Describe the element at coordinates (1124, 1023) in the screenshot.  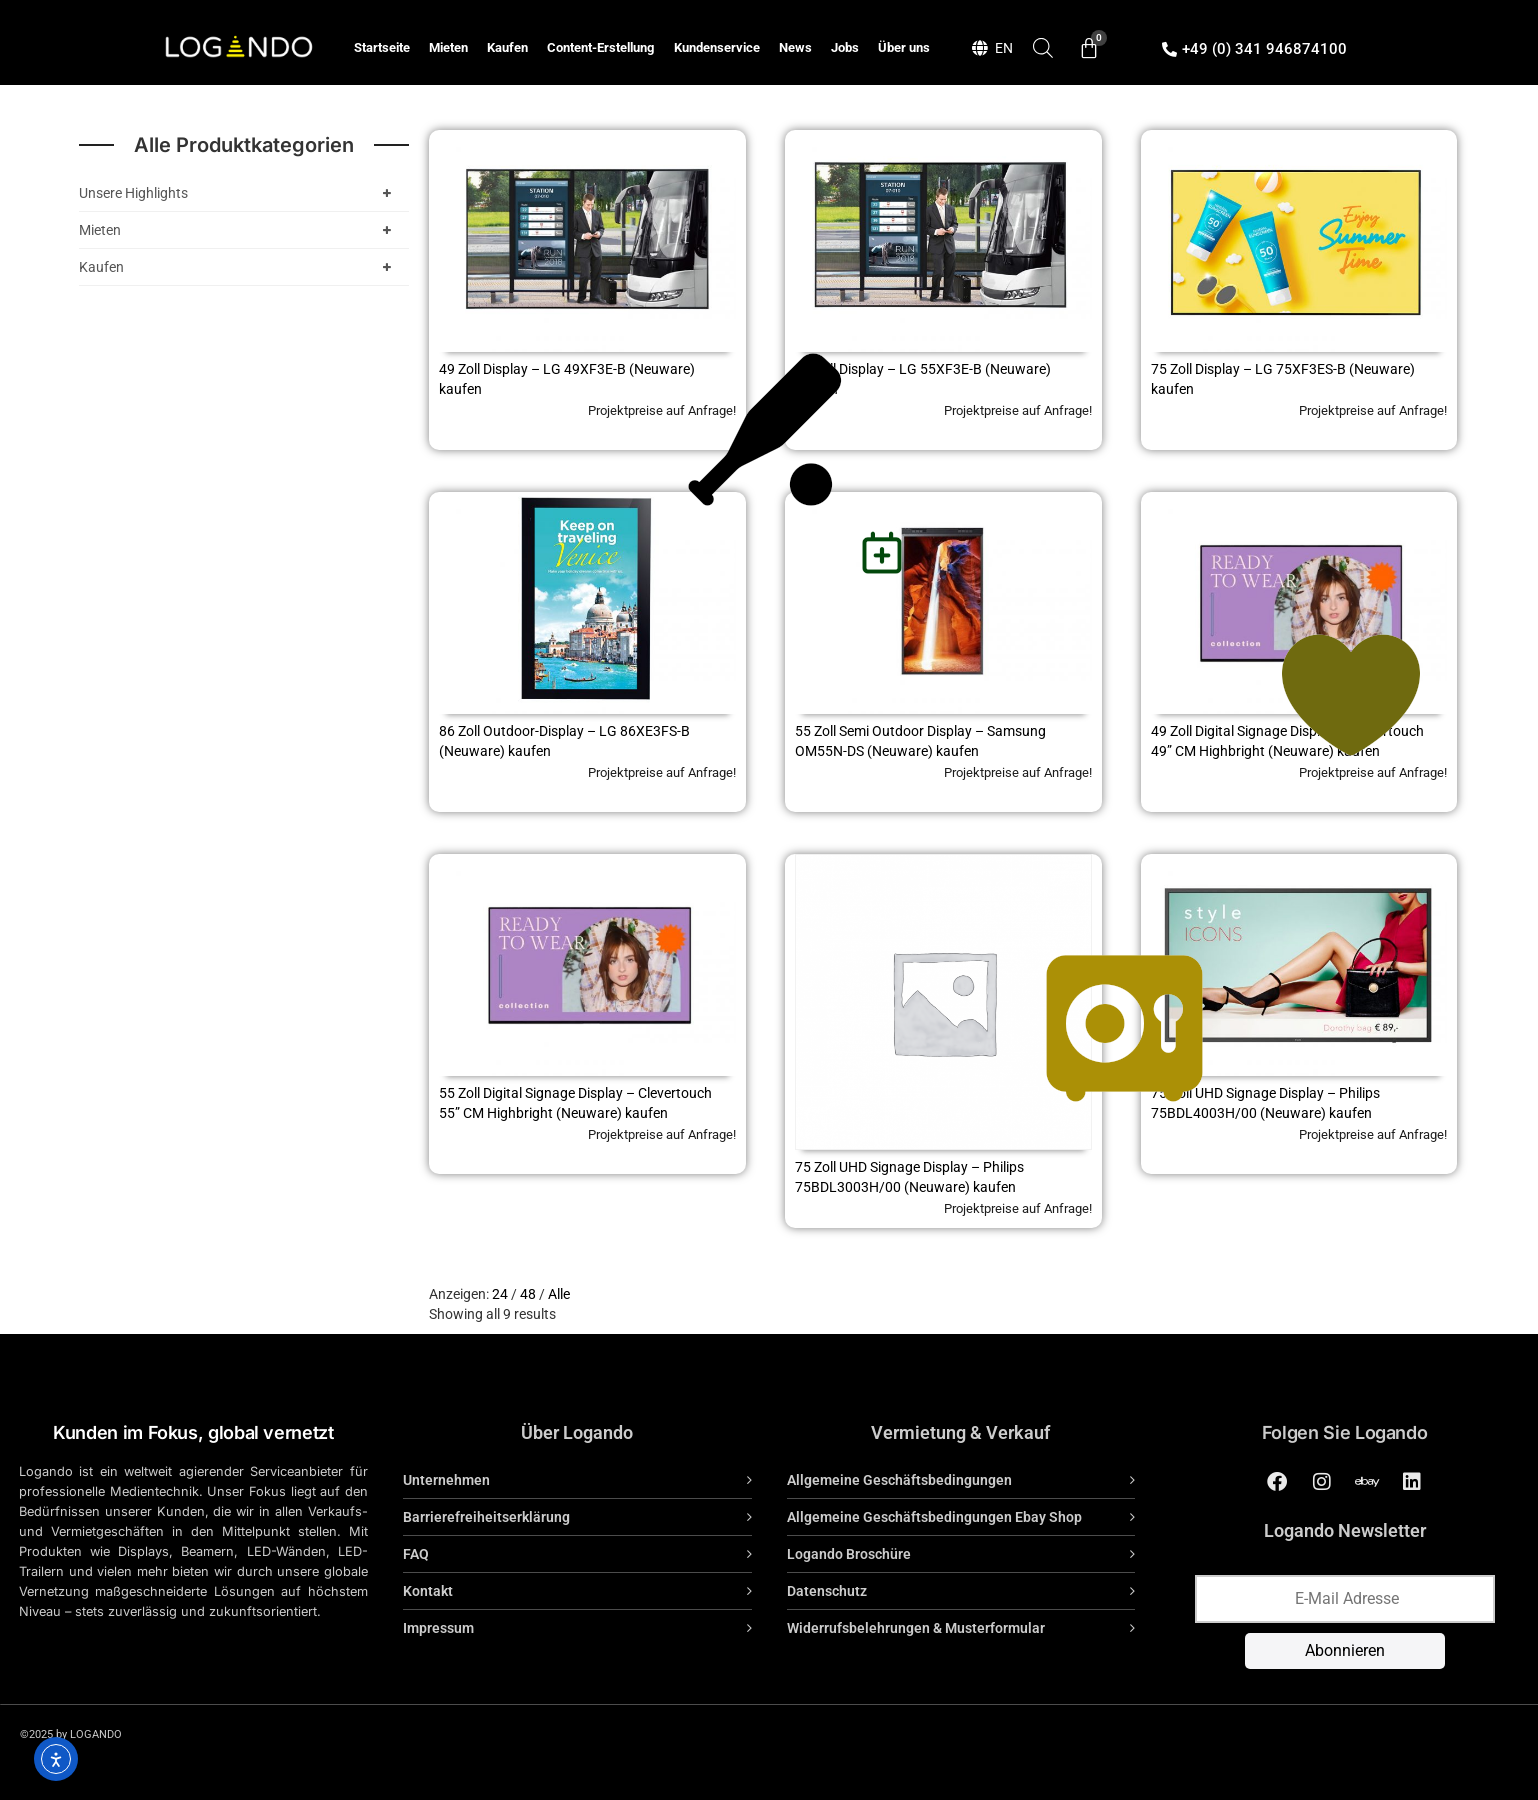
I see `access secure storage or vault` at that location.